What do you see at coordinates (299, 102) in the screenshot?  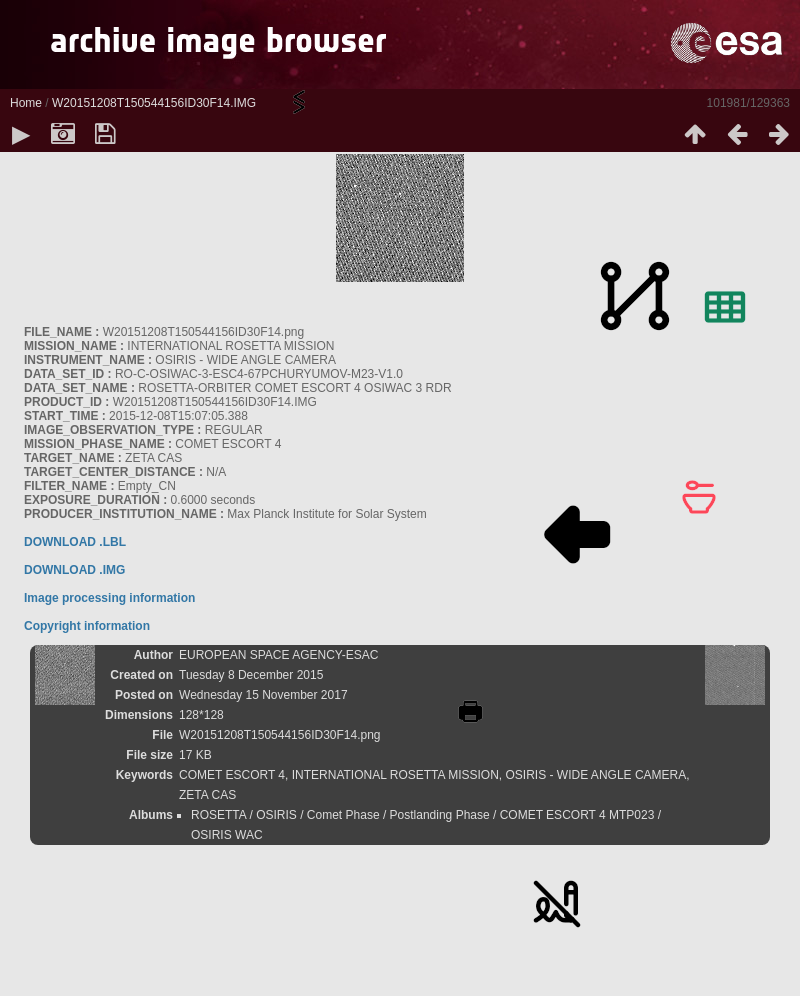 I see `open stocktwits social trading platform` at bounding box center [299, 102].